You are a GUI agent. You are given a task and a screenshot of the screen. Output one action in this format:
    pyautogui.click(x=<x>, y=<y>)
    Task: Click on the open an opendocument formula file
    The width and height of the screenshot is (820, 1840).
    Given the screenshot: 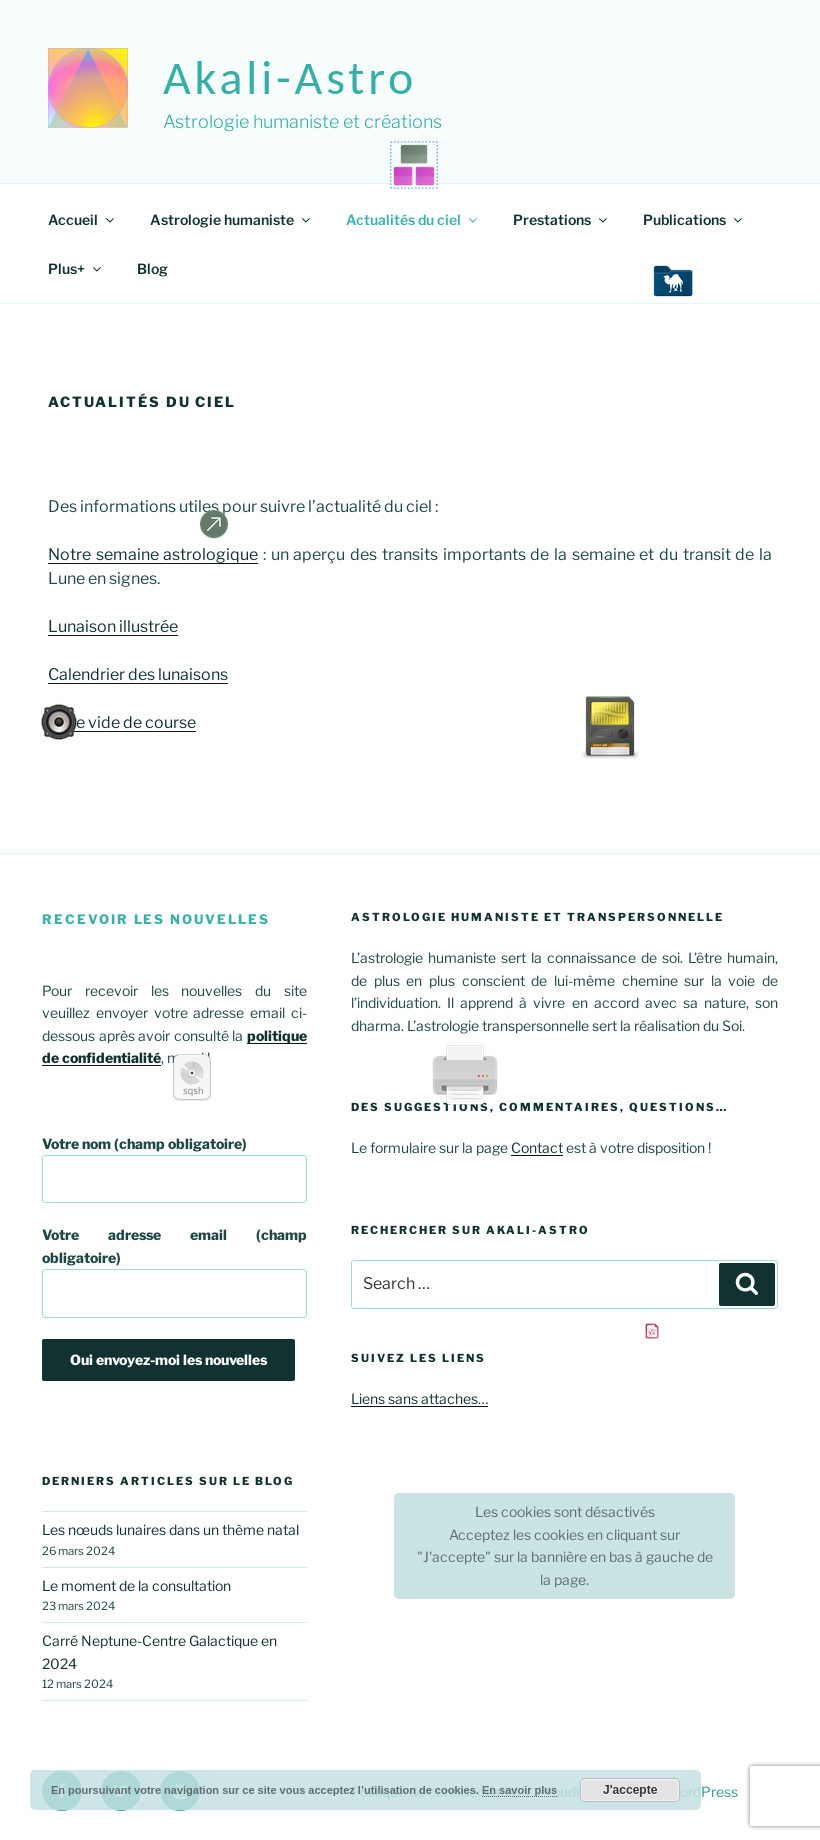 What is the action you would take?
    pyautogui.click(x=652, y=1331)
    